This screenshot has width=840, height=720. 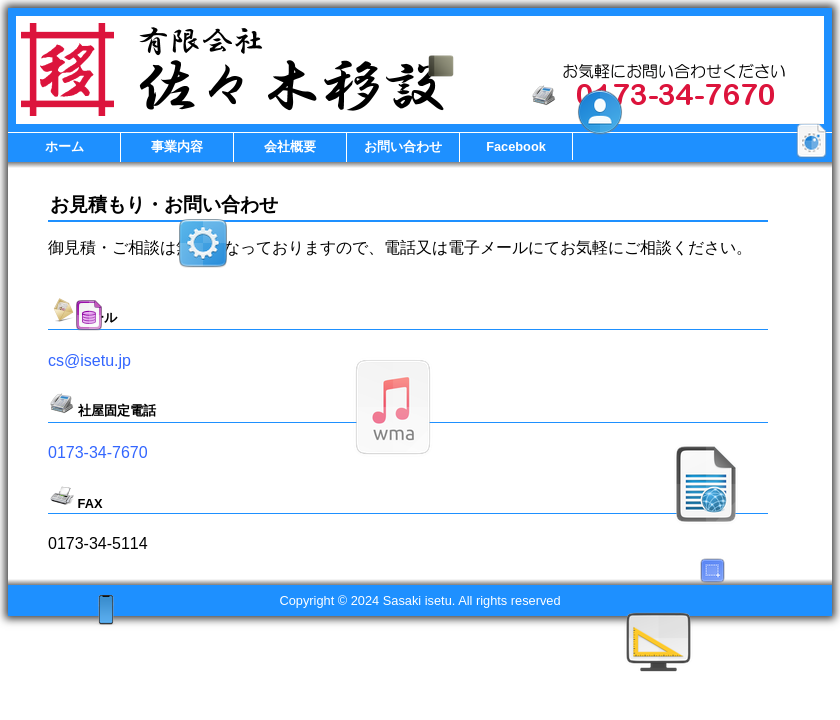 I want to click on take a screenshot, so click(x=712, y=570).